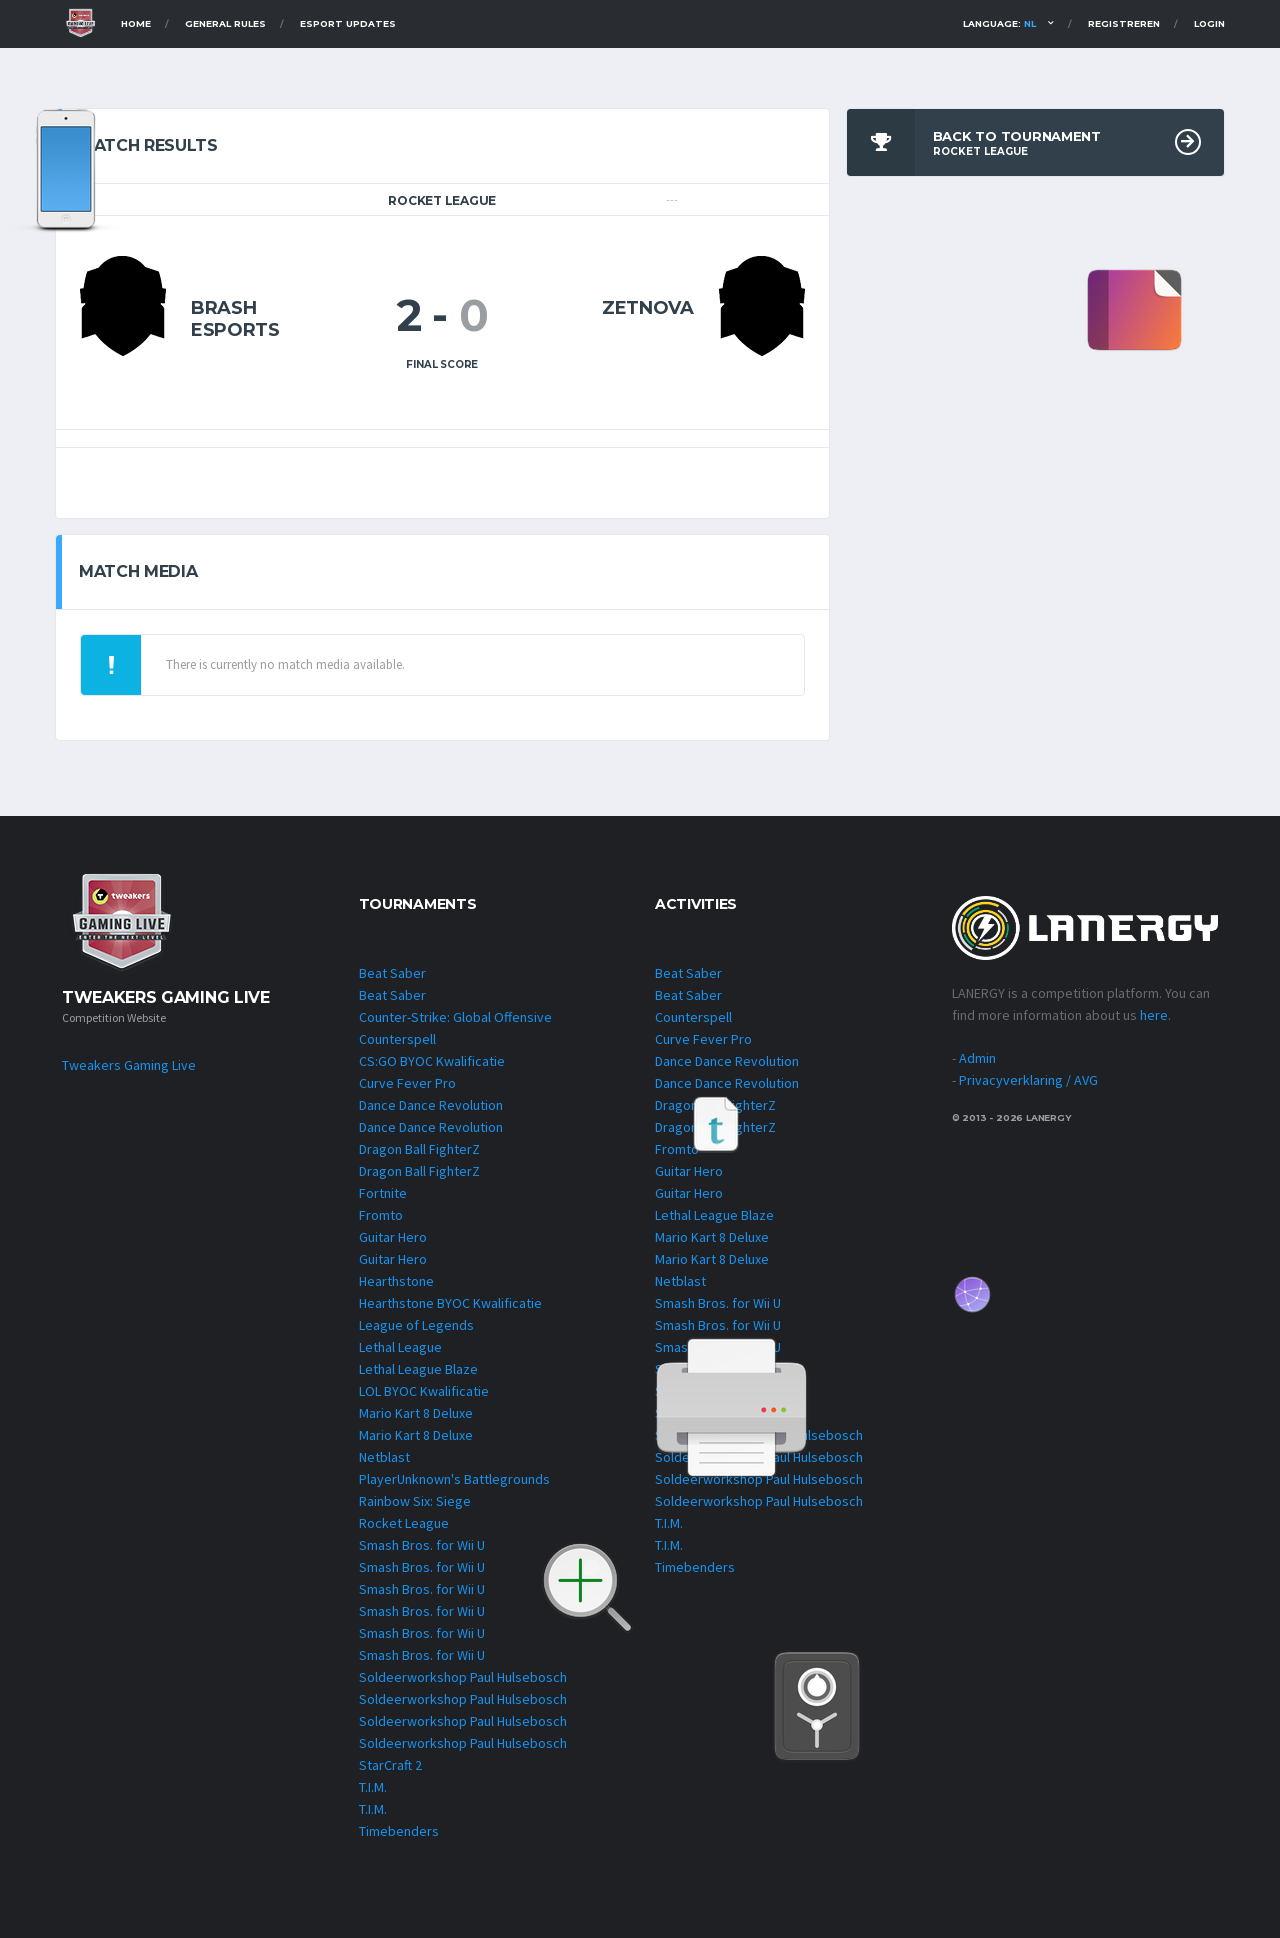 The height and width of the screenshot is (1938, 1280). I want to click on zoom to fit content within the visible area, so click(586, 1586).